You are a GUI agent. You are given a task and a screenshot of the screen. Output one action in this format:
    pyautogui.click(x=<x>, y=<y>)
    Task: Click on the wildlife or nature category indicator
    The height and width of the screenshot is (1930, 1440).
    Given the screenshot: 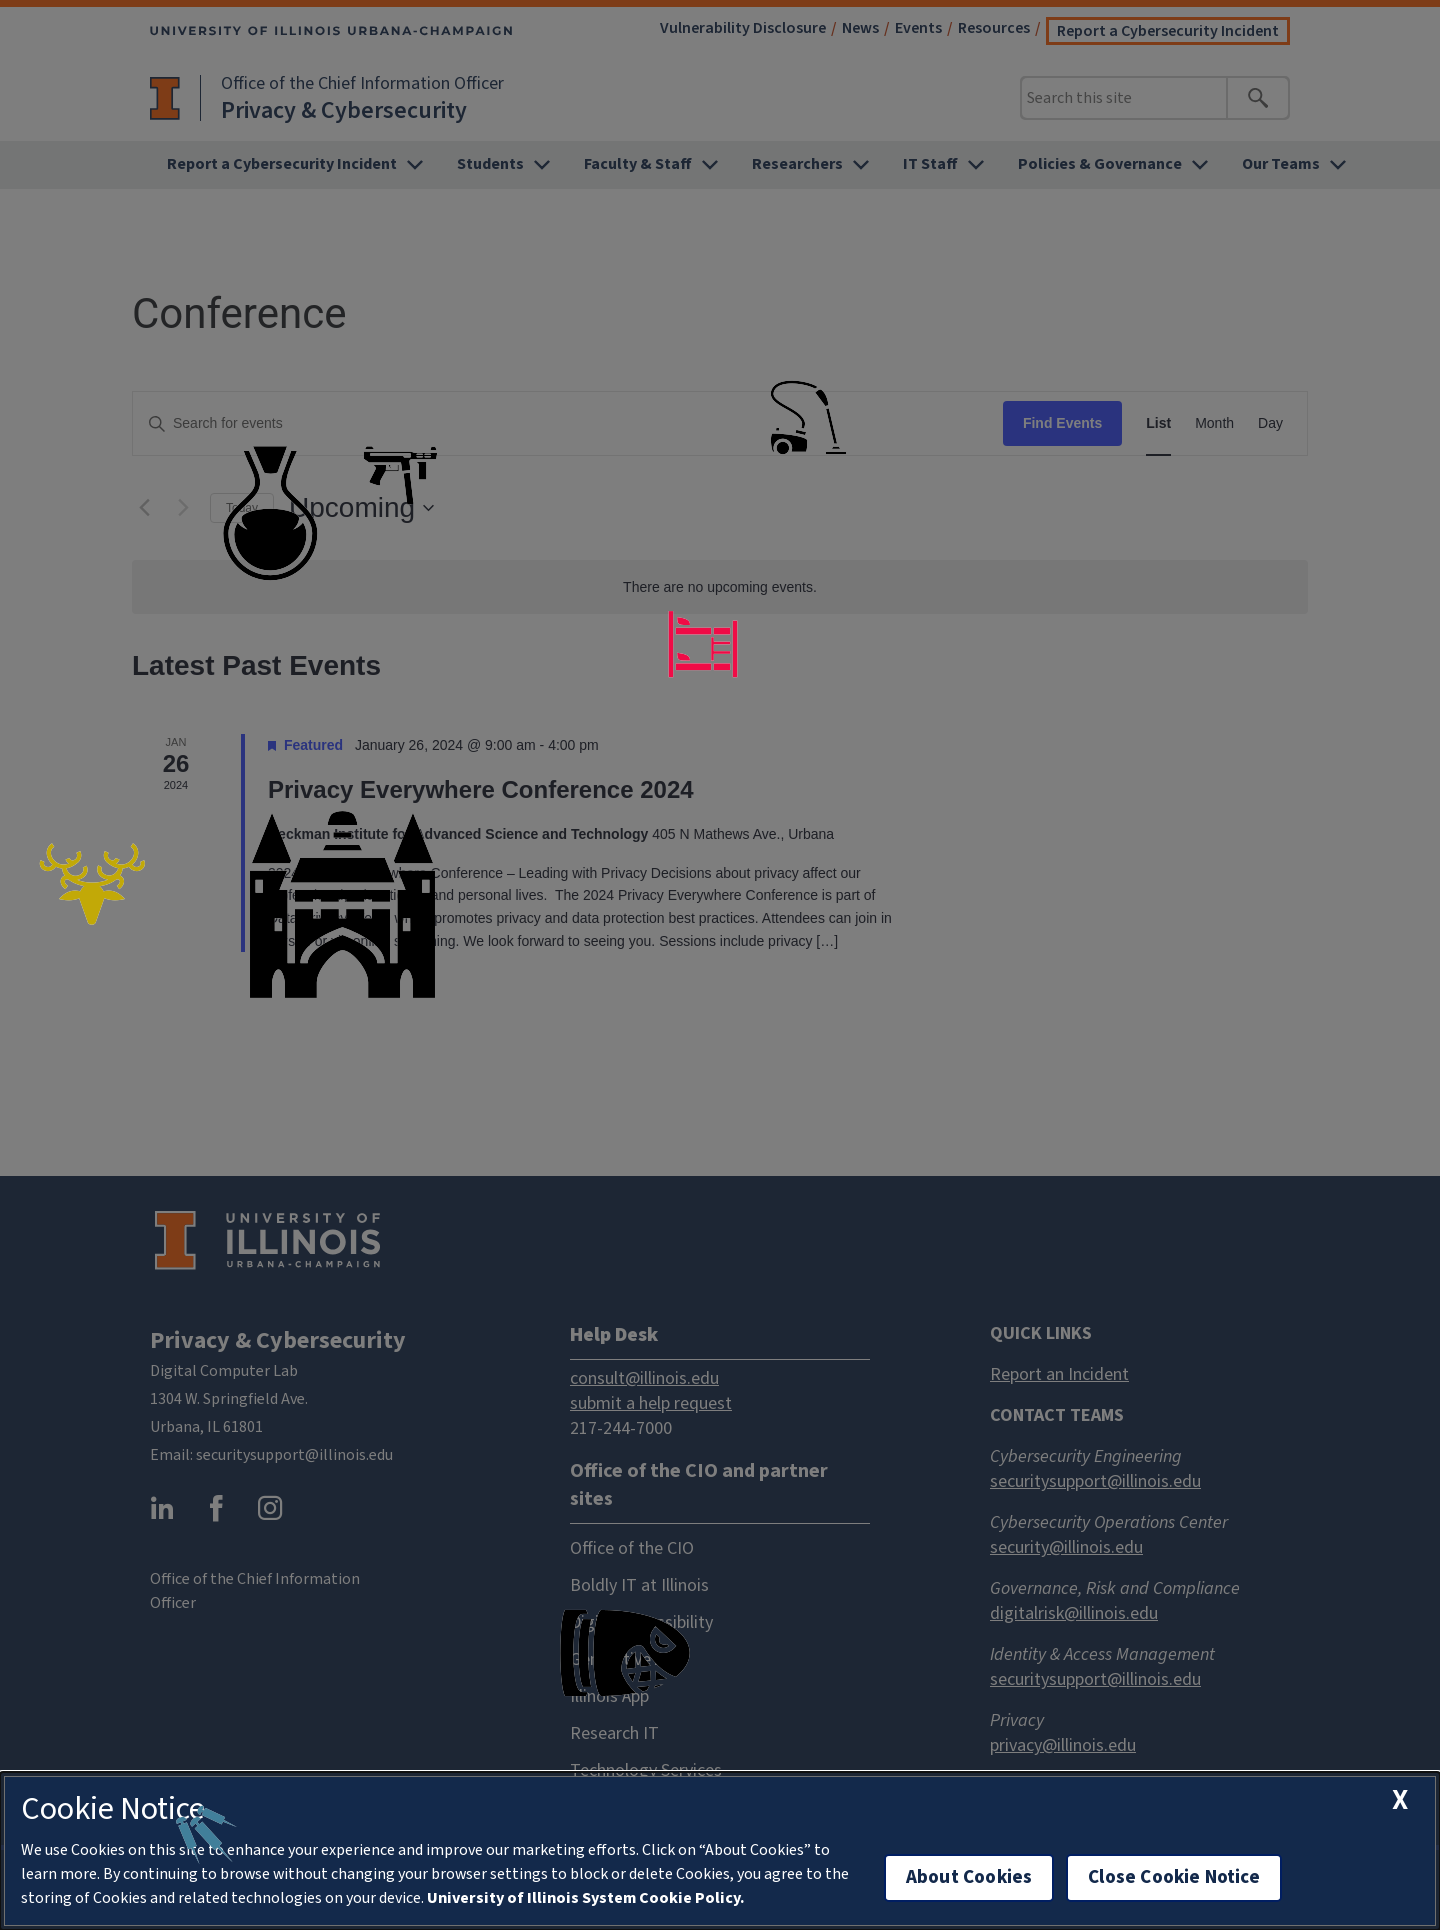 What is the action you would take?
    pyautogui.click(x=92, y=884)
    